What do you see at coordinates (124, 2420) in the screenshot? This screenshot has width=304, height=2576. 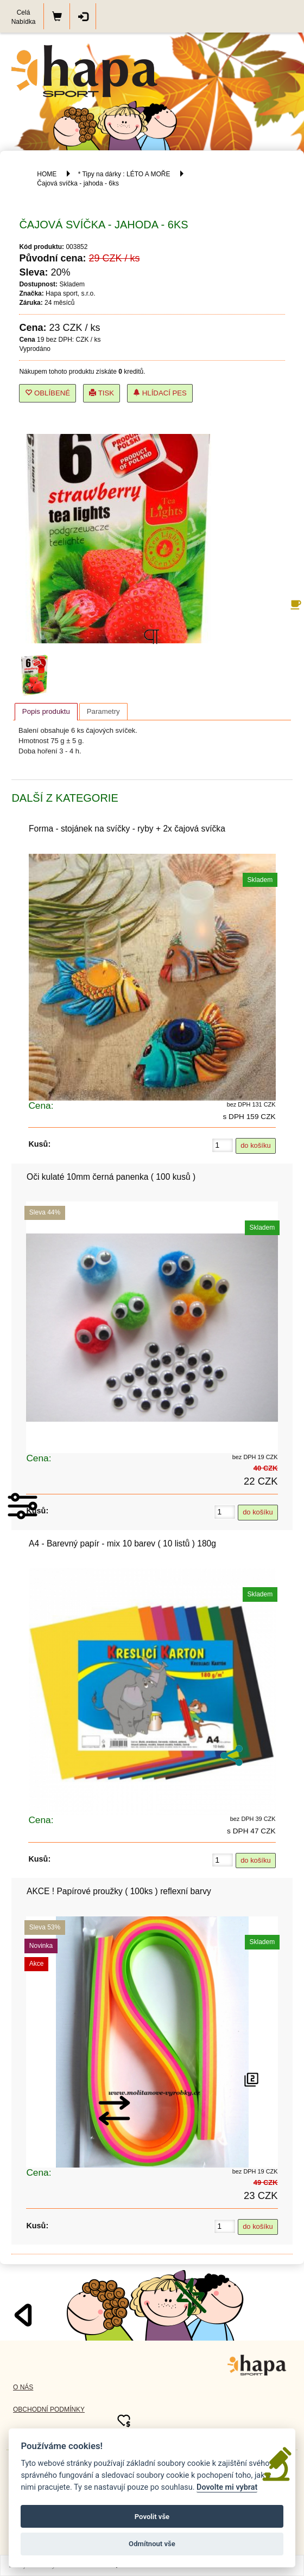 I see `donate to a cause or charity` at bounding box center [124, 2420].